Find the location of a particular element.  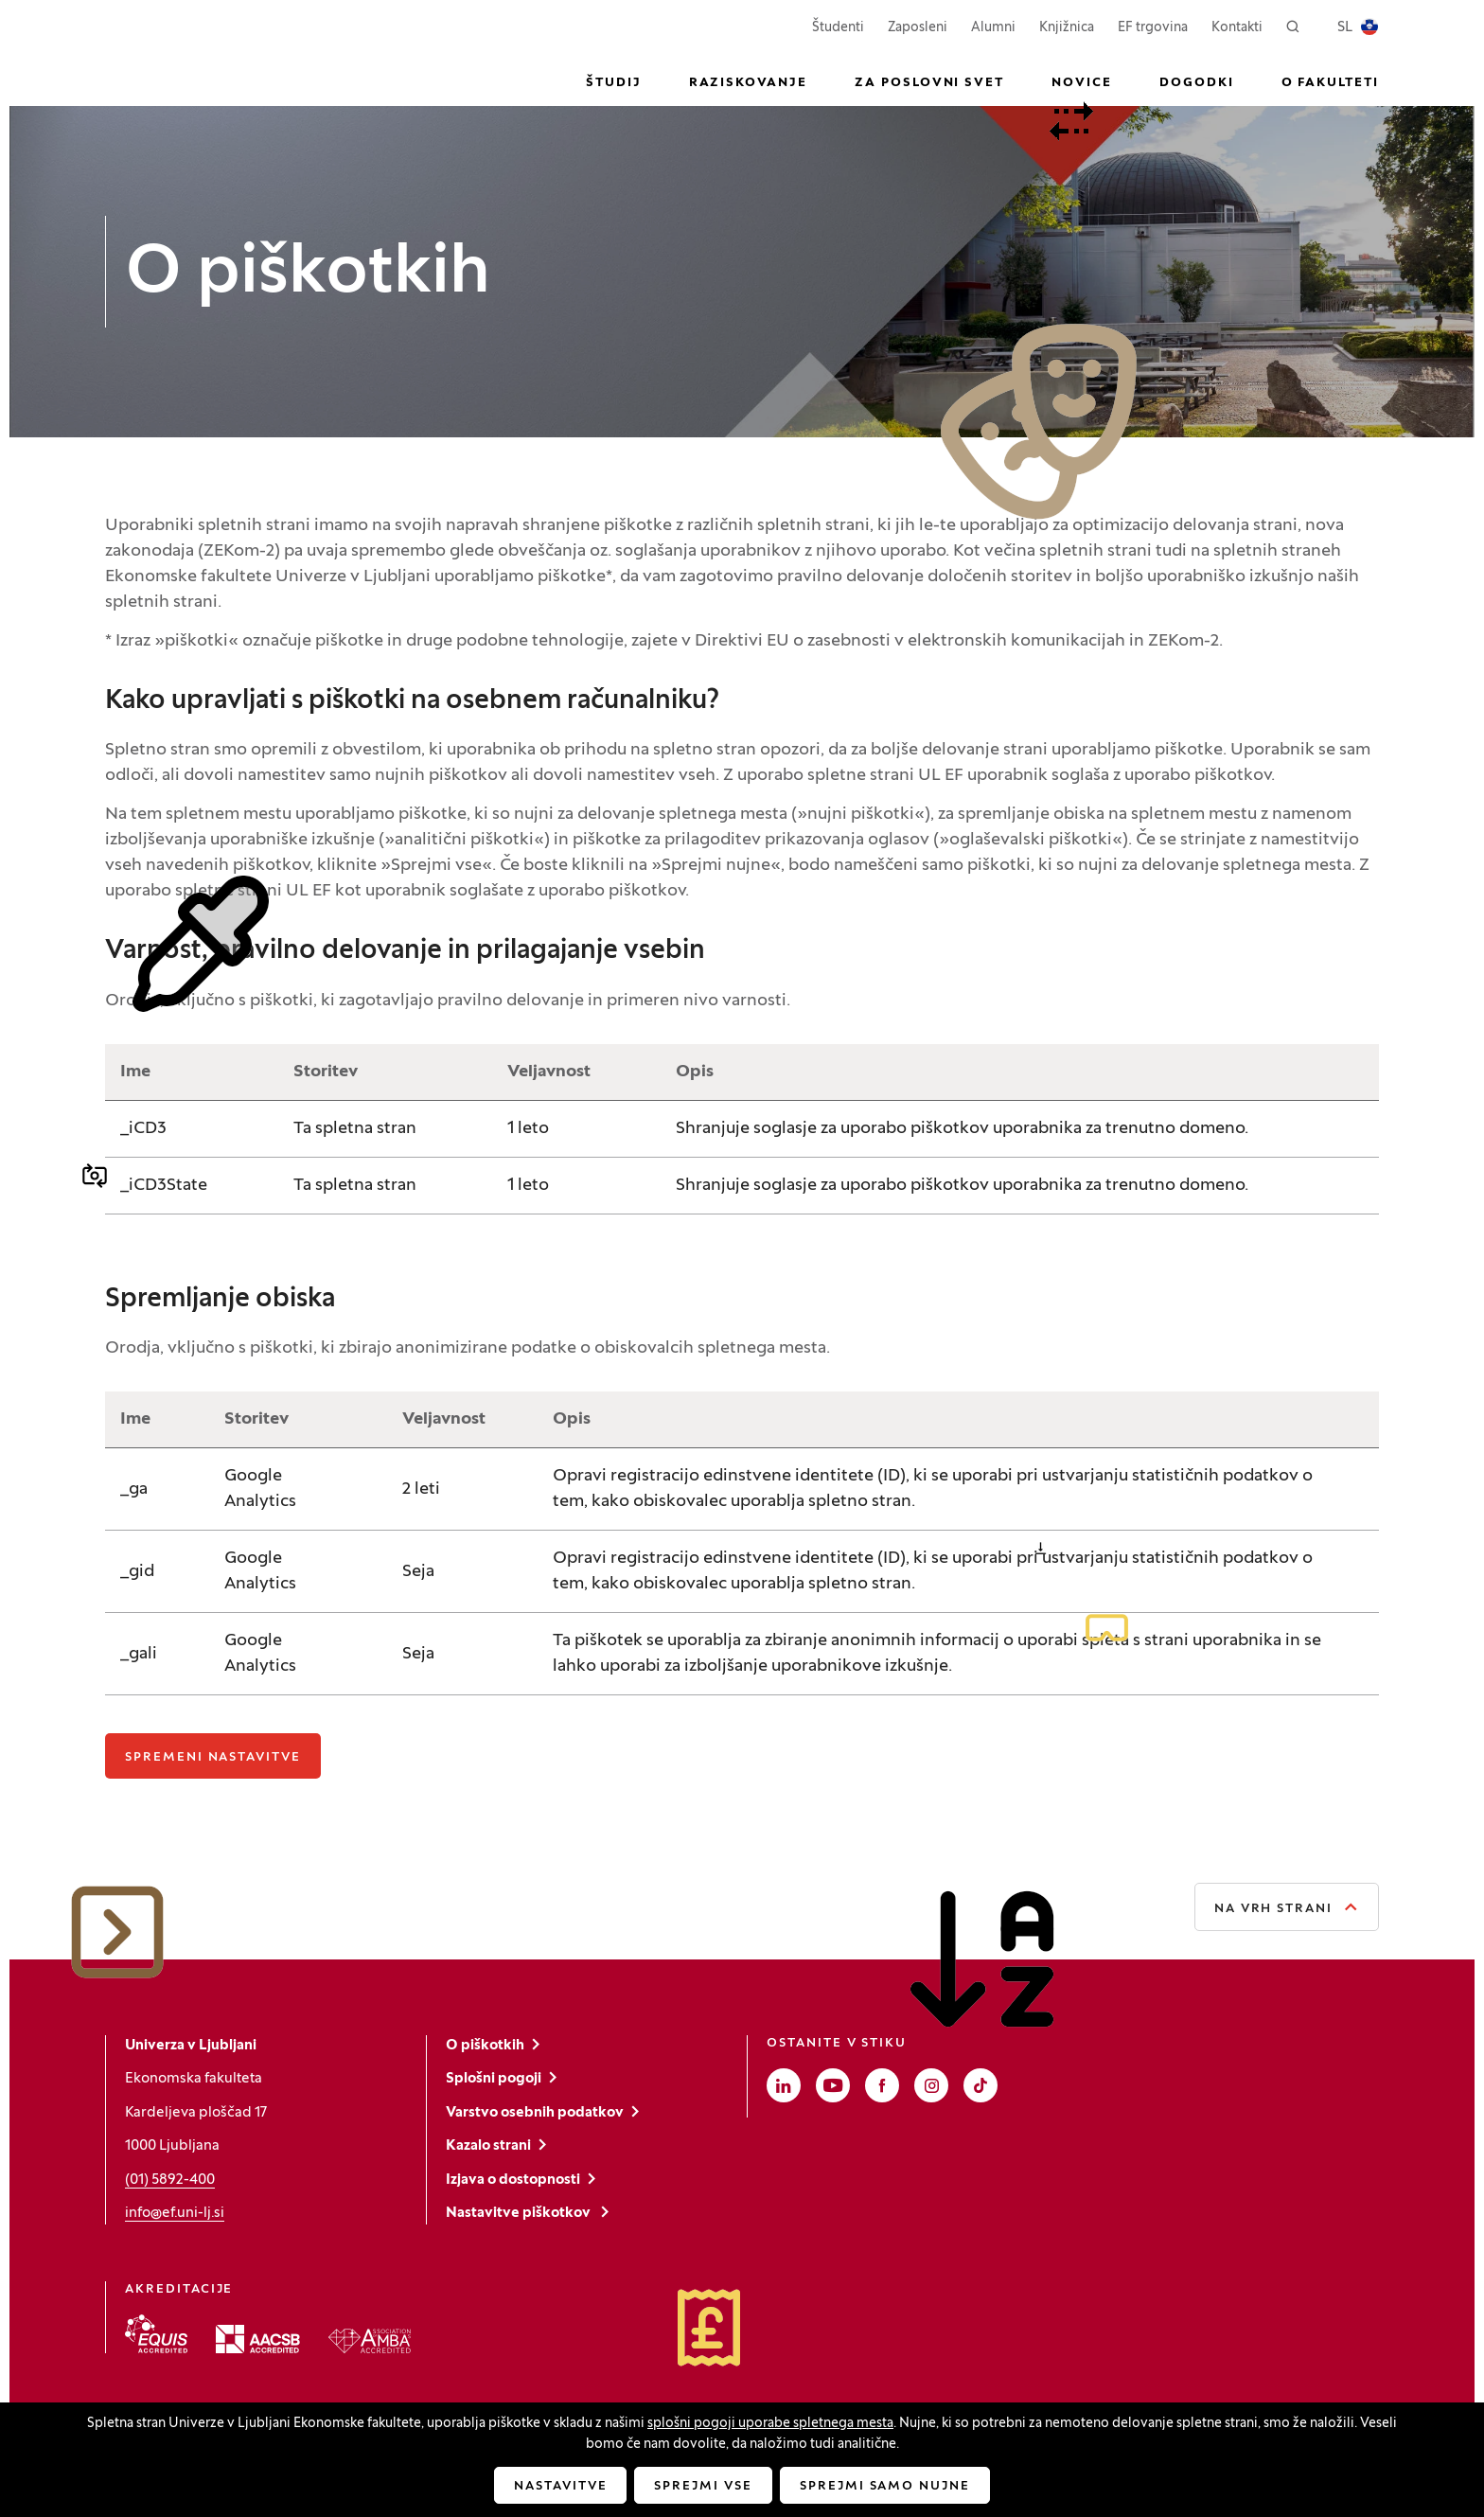

access virtual reality or VR mode is located at coordinates (1106, 1627).